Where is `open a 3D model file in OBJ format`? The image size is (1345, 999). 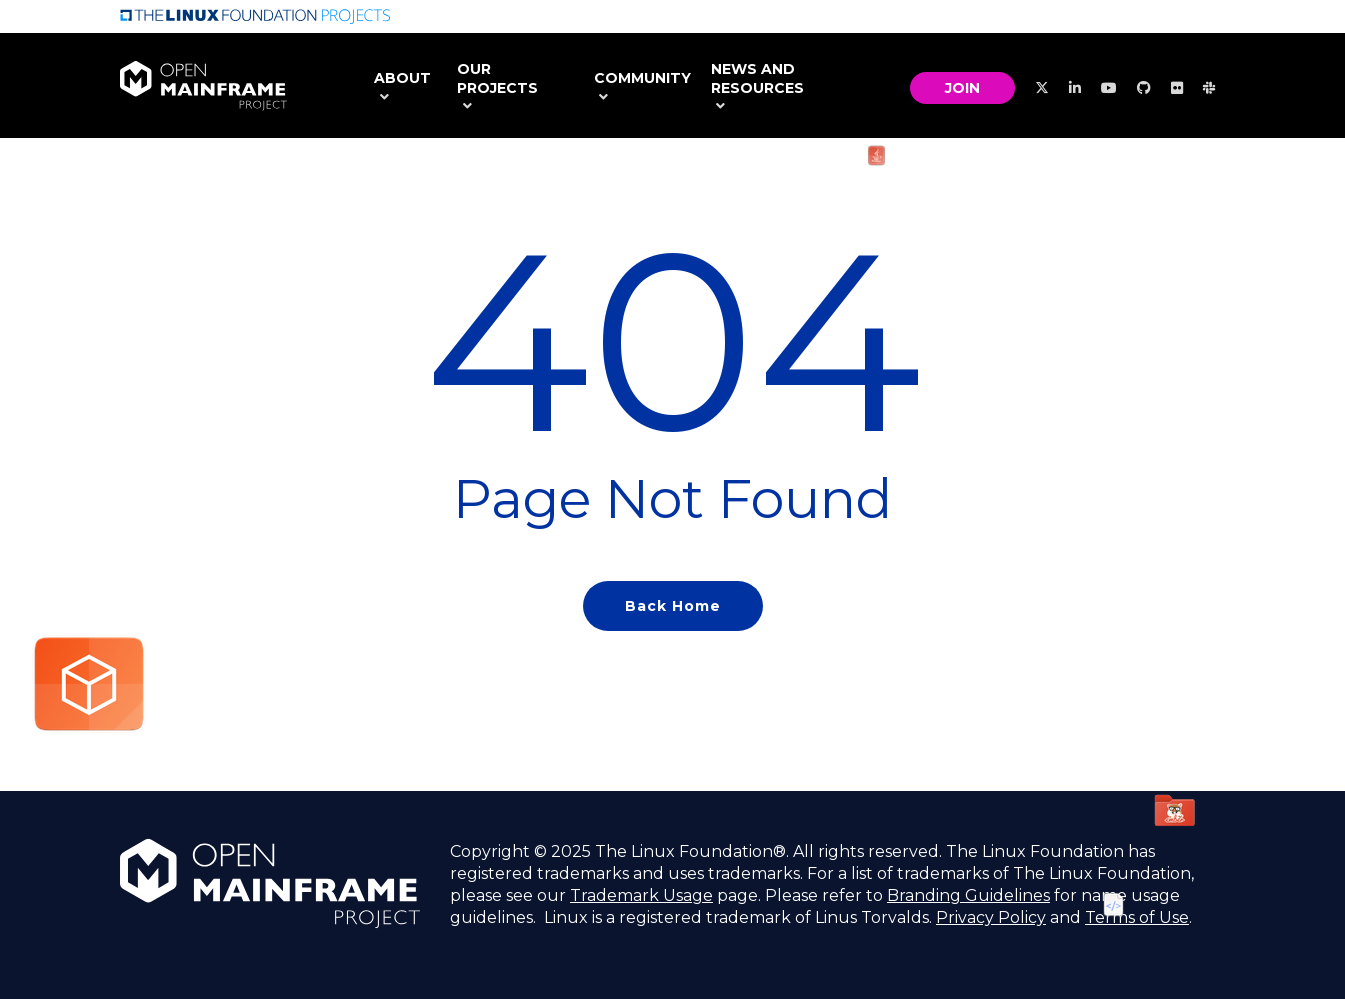
open a 3D model file in OBJ format is located at coordinates (89, 680).